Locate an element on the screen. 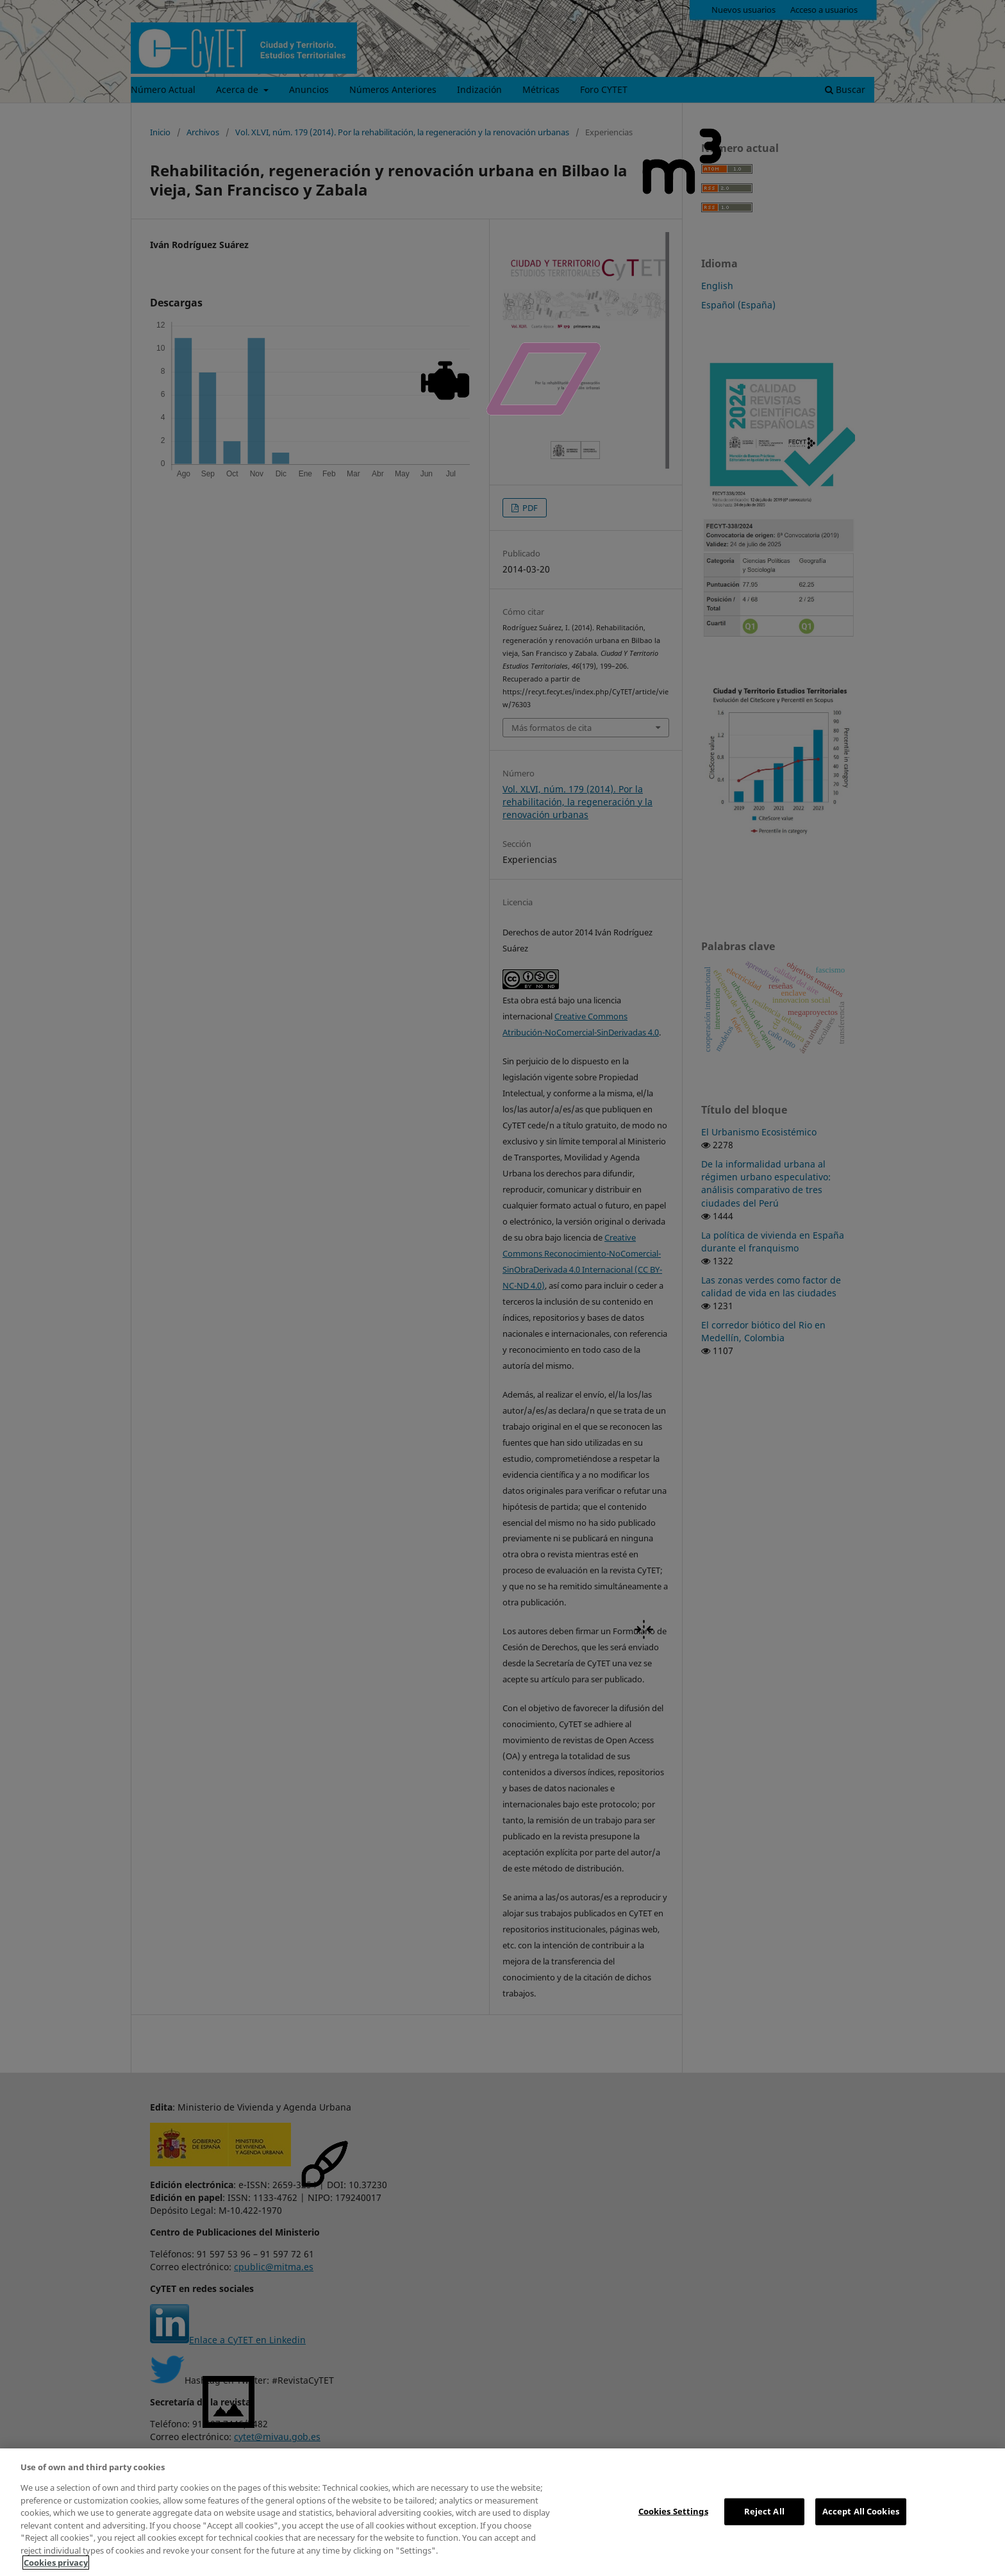 This screenshot has width=1005, height=2576. access drawing or painting tools is located at coordinates (324, 2164).